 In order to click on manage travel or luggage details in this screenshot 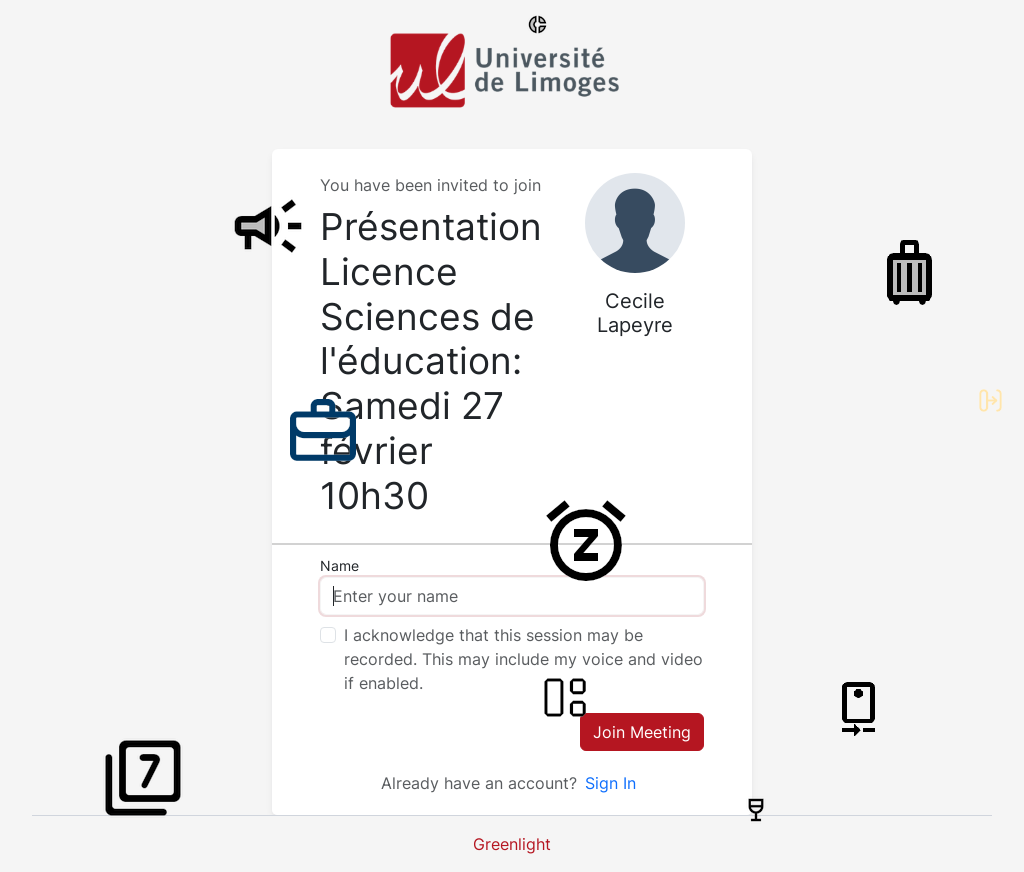, I will do `click(909, 272)`.